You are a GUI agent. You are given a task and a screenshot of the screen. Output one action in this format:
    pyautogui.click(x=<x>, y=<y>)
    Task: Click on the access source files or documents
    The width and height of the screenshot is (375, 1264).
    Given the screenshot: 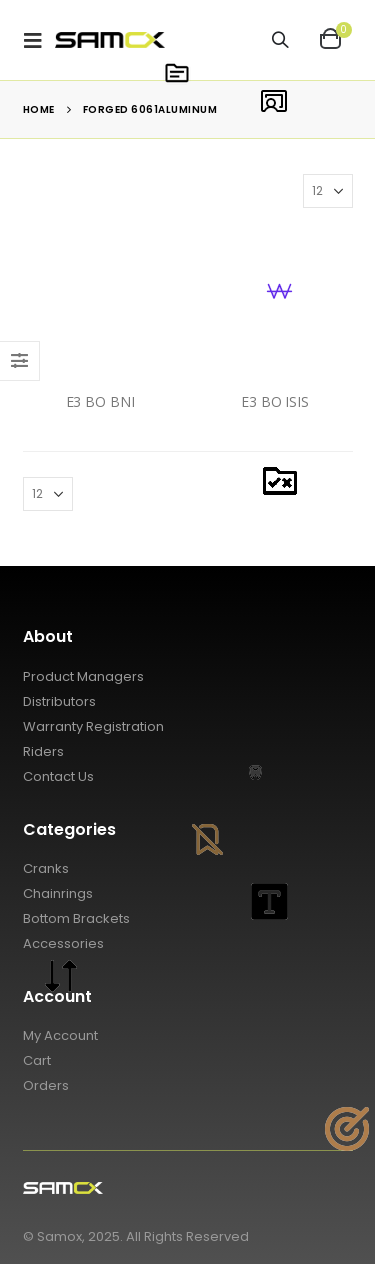 What is the action you would take?
    pyautogui.click(x=177, y=73)
    